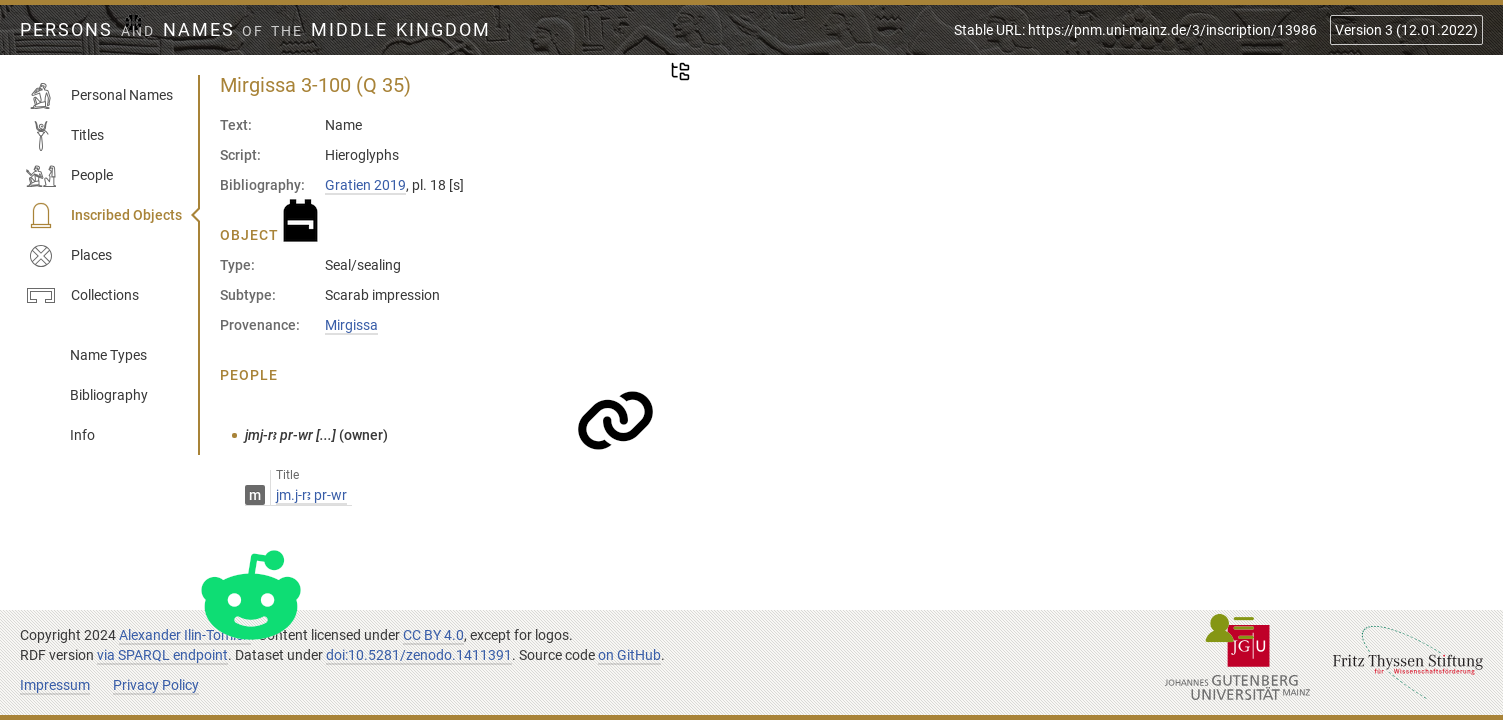 The width and height of the screenshot is (1503, 720). I want to click on access sports or basketball-related content, so click(133, 22).